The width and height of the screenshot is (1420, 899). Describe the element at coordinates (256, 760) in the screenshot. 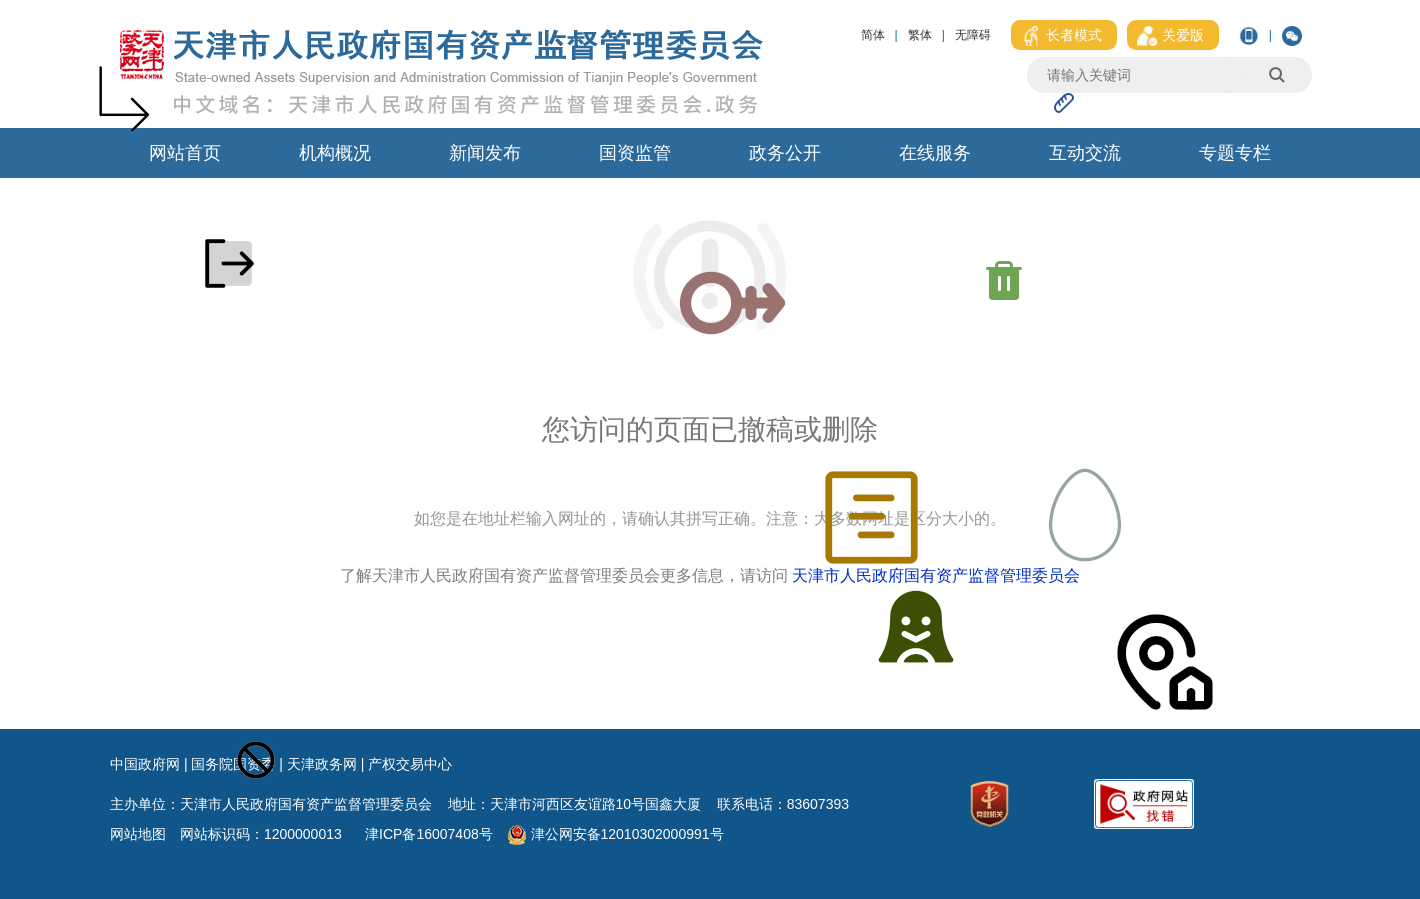

I see `indicates a prohibited or blocked action` at that location.